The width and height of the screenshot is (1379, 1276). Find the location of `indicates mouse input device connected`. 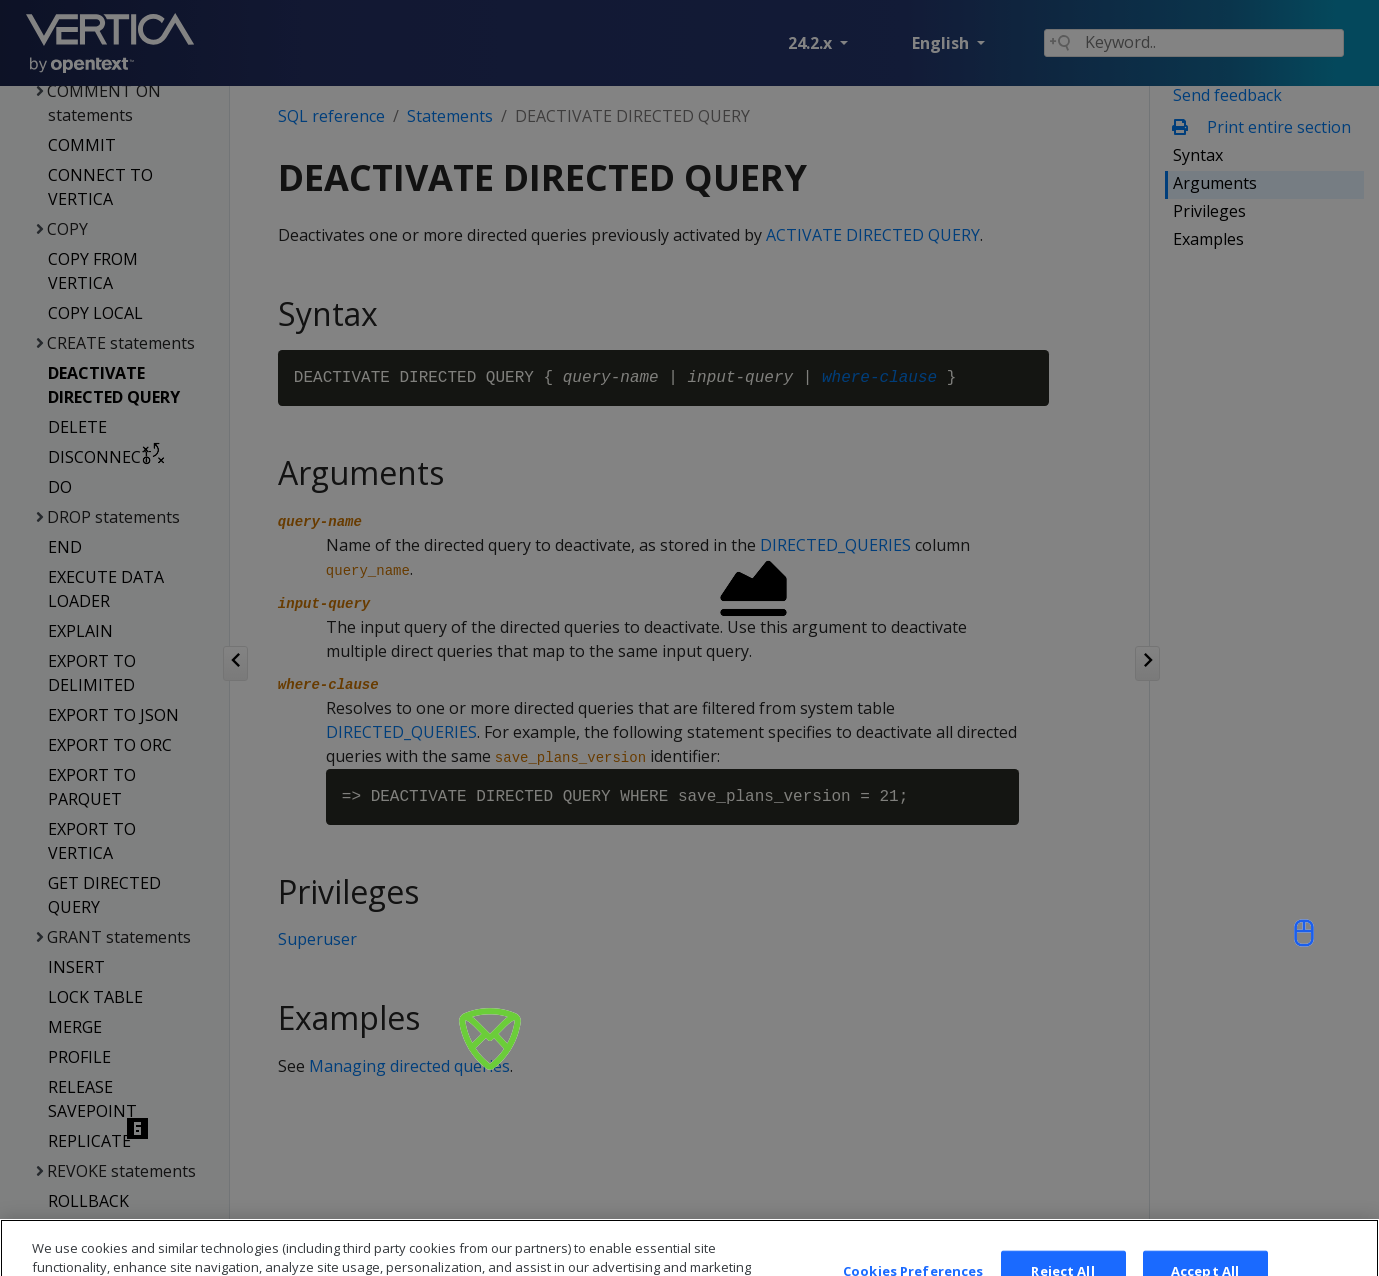

indicates mouse input device connected is located at coordinates (1304, 933).